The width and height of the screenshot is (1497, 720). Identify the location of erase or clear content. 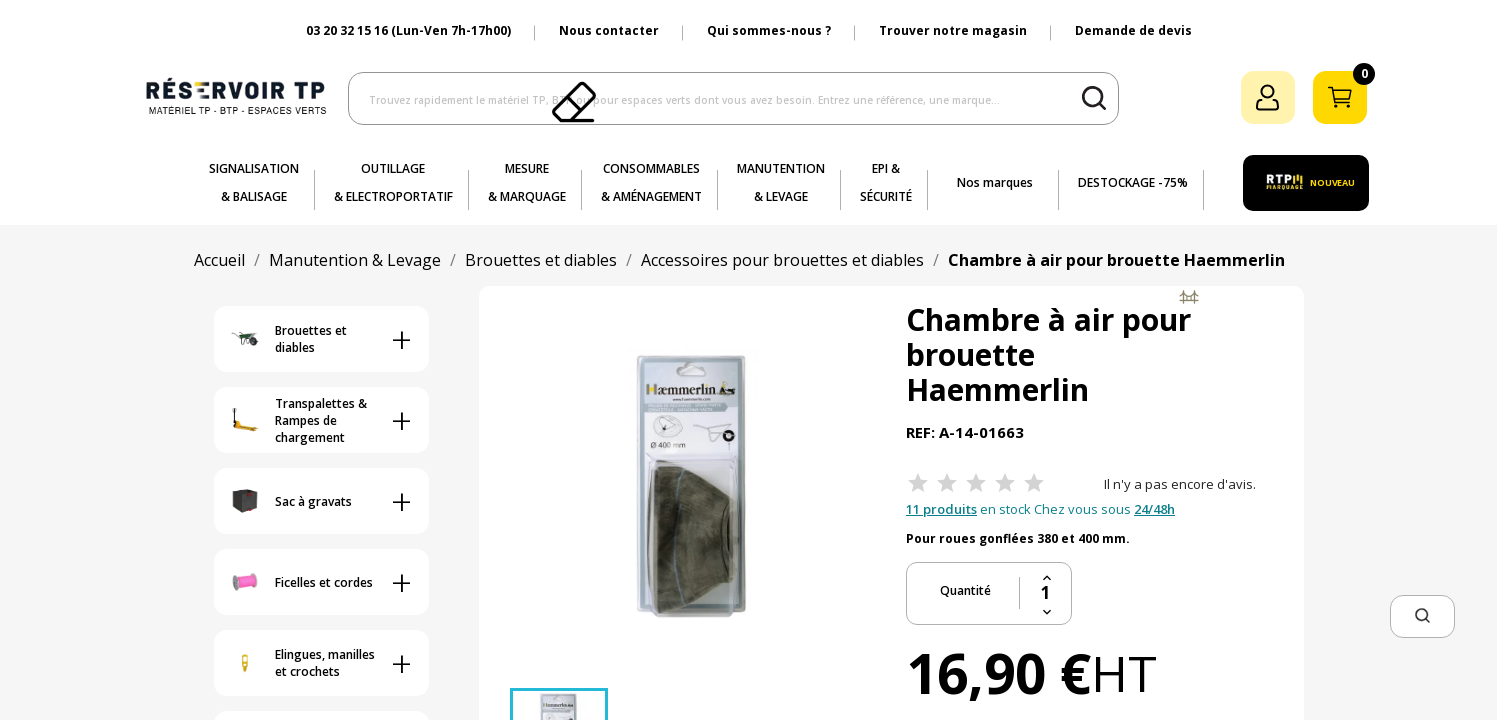
(574, 102).